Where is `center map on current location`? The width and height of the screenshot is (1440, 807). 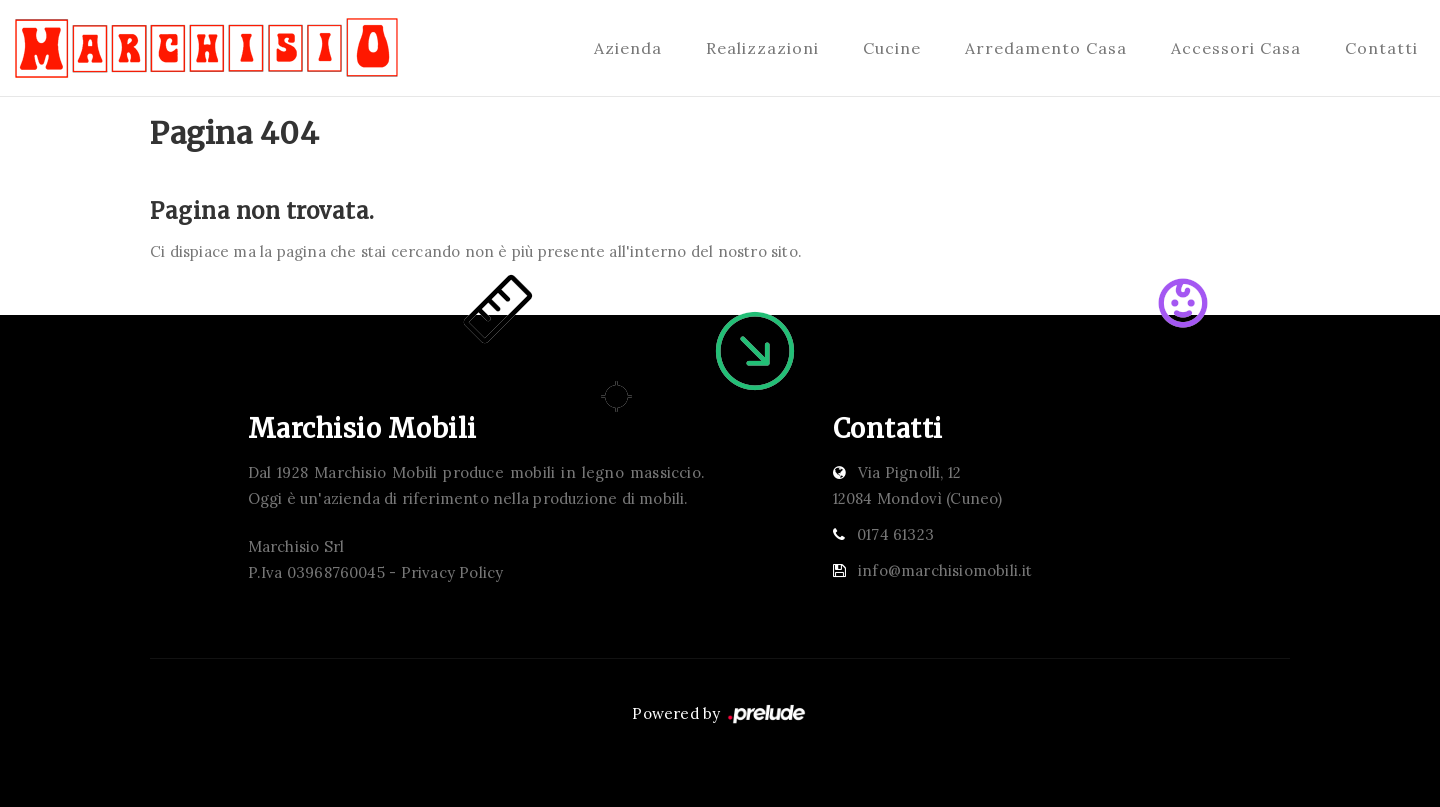
center map on current location is located at coordinates (616, 396).